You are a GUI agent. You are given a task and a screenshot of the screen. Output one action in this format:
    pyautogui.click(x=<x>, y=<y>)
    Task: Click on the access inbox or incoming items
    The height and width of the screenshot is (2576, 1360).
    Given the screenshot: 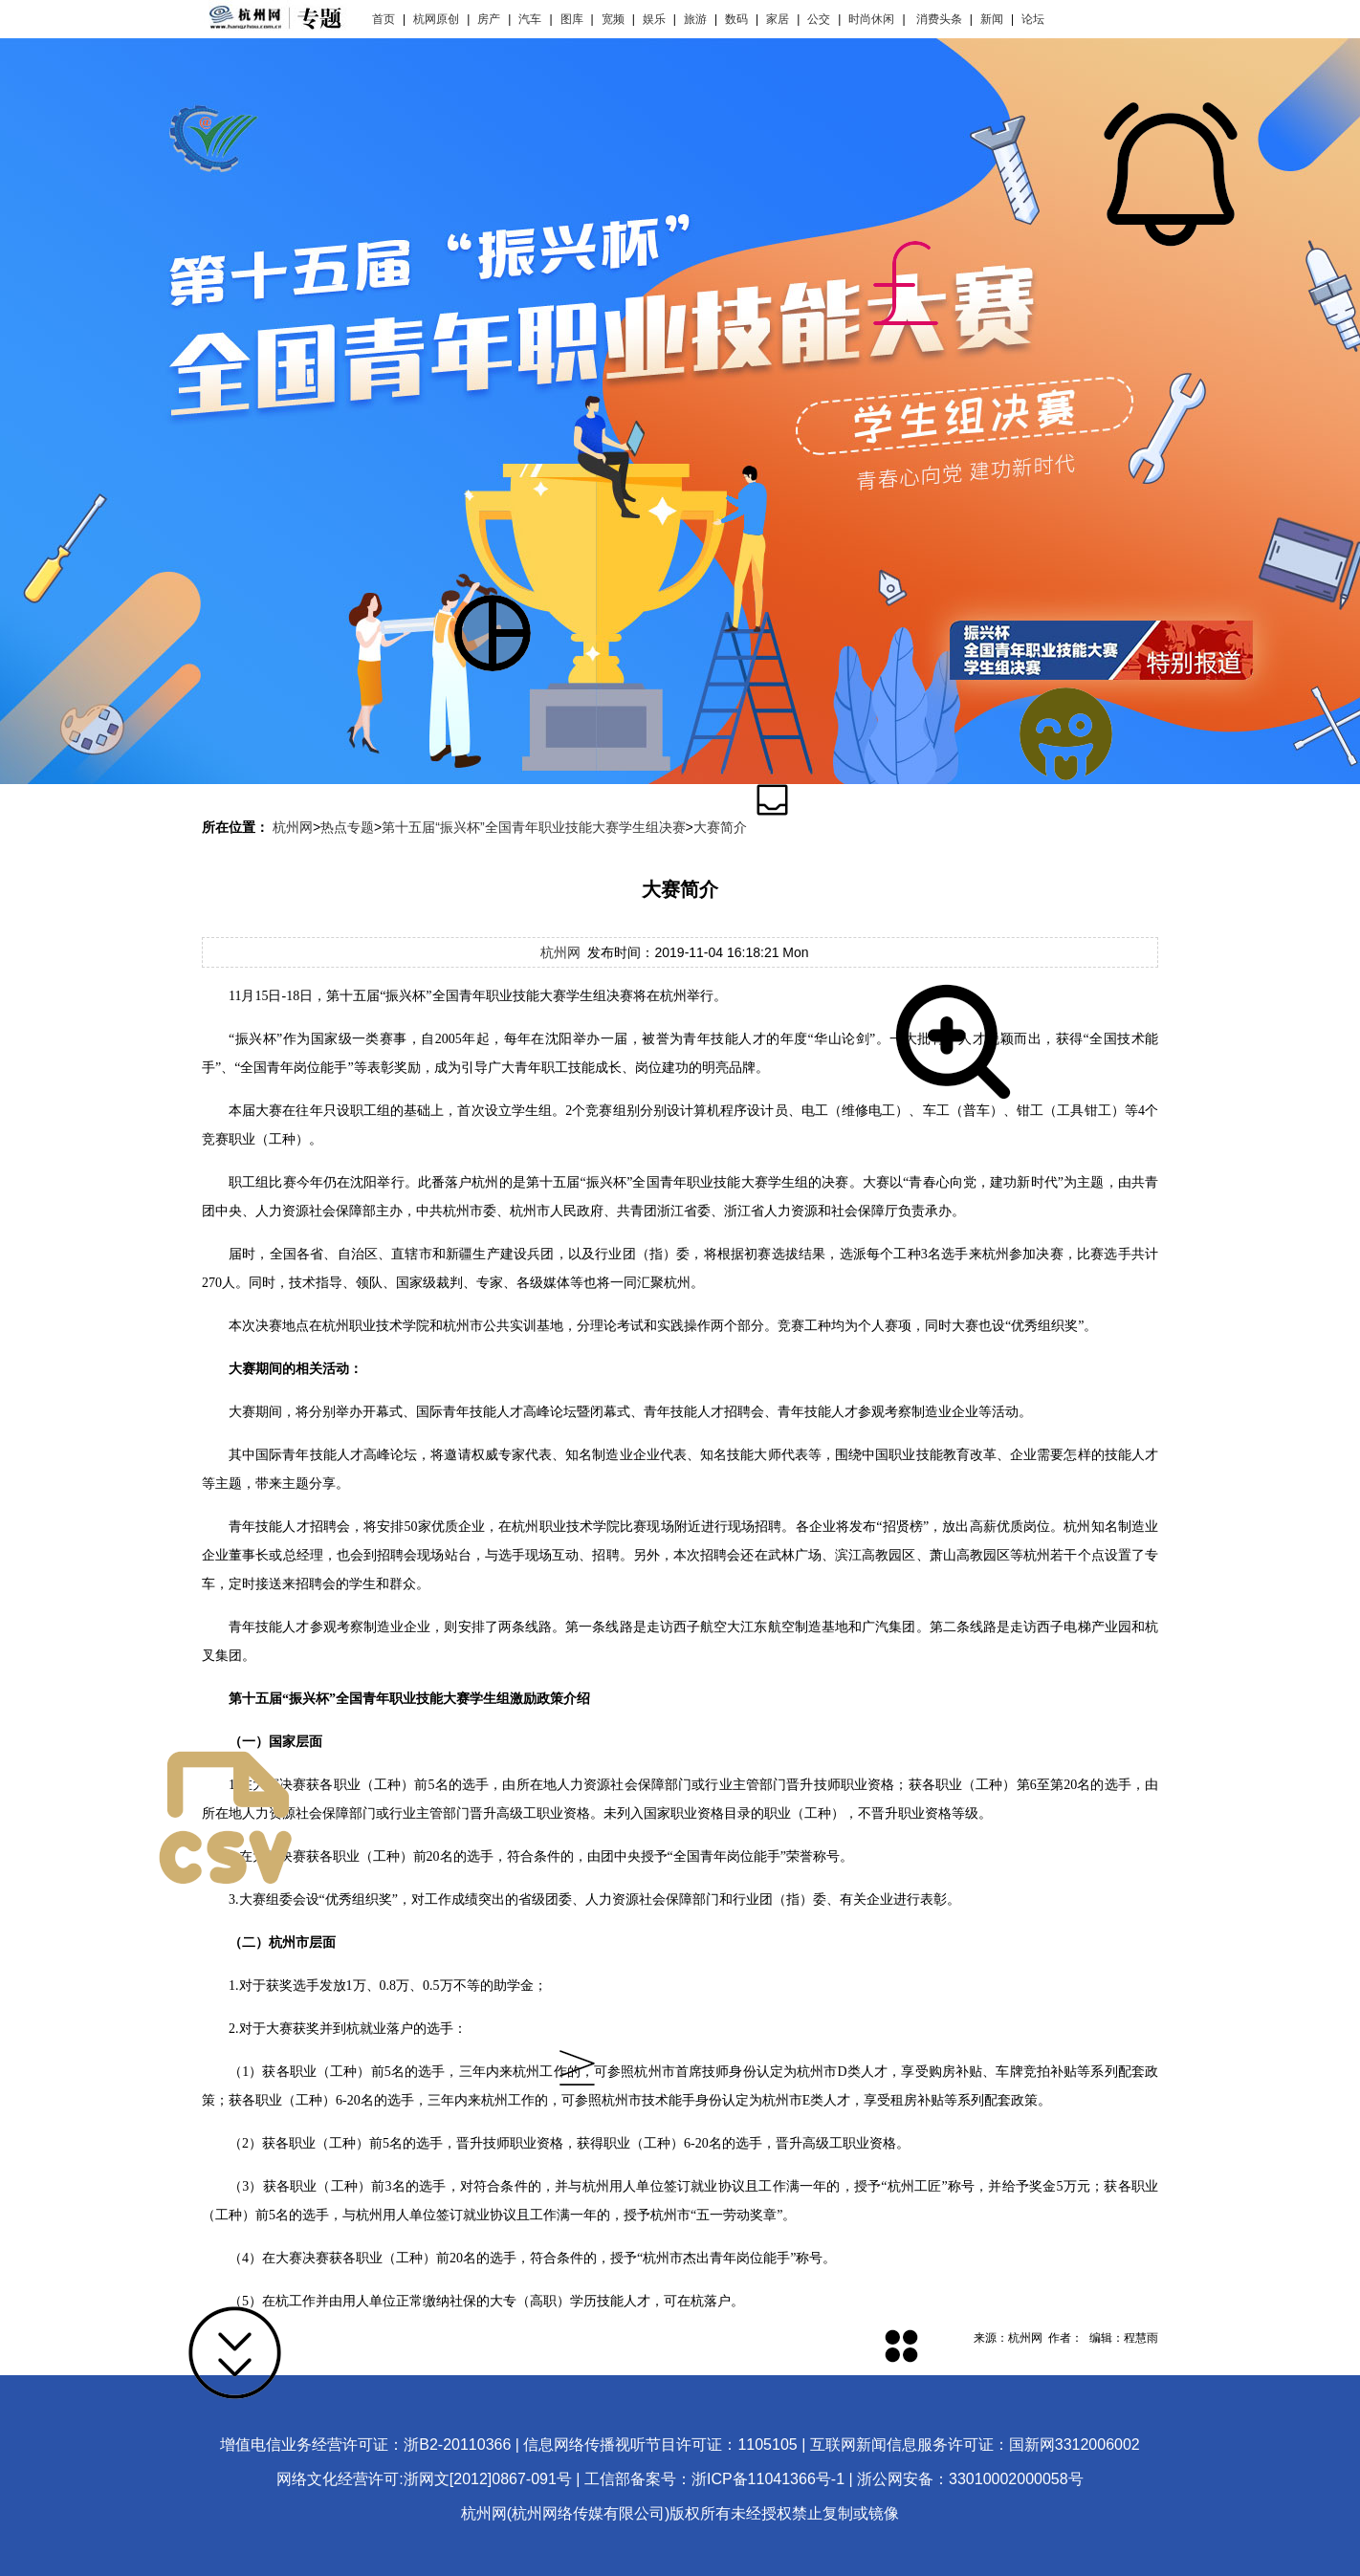 What is the action you would take?
    pyautogui.click(x=772, y=799)
    